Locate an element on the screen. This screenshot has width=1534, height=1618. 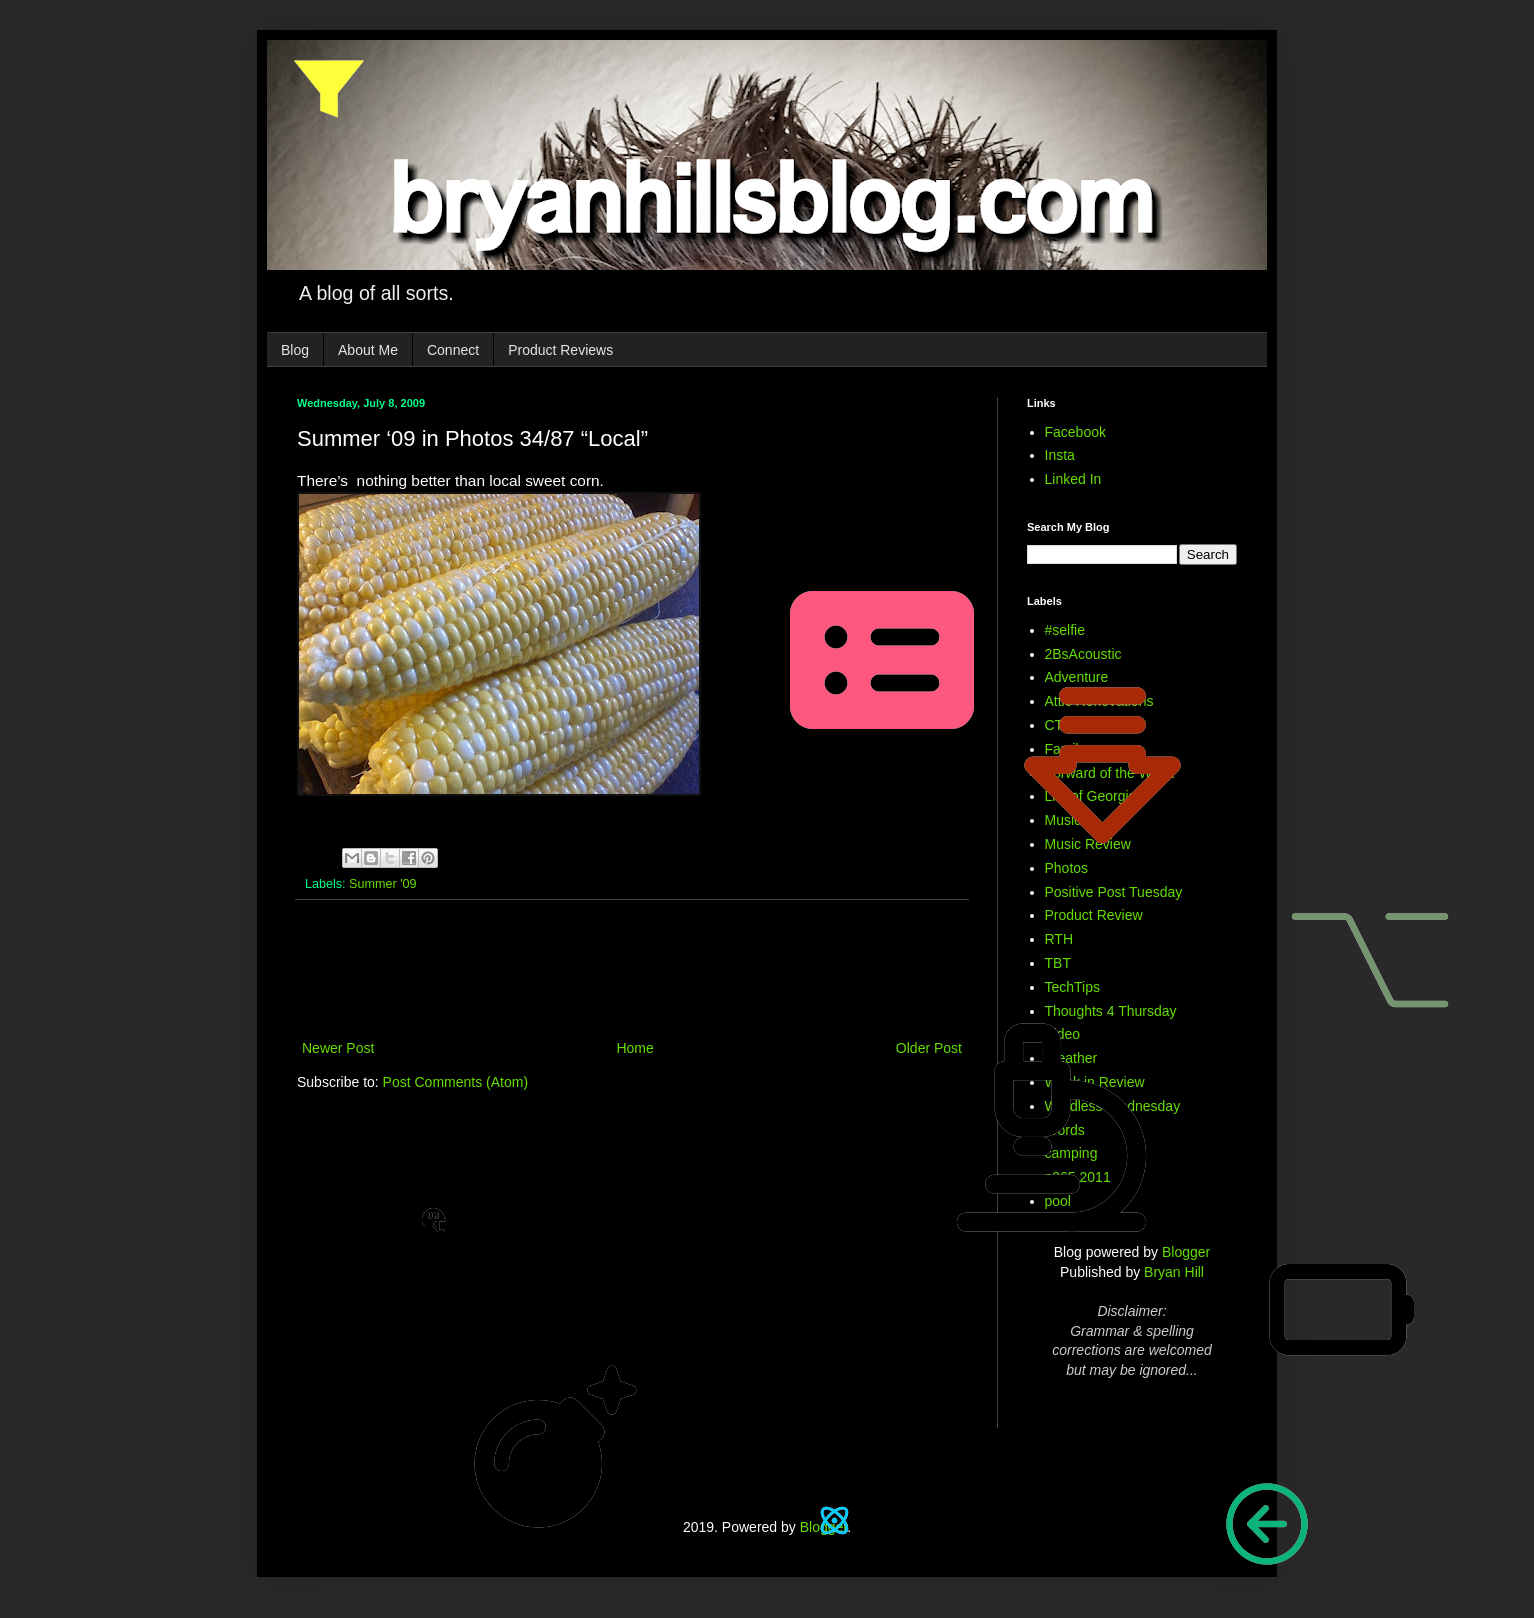
indicates a destructive or irreversible action is located at coordinates (553, 1449).